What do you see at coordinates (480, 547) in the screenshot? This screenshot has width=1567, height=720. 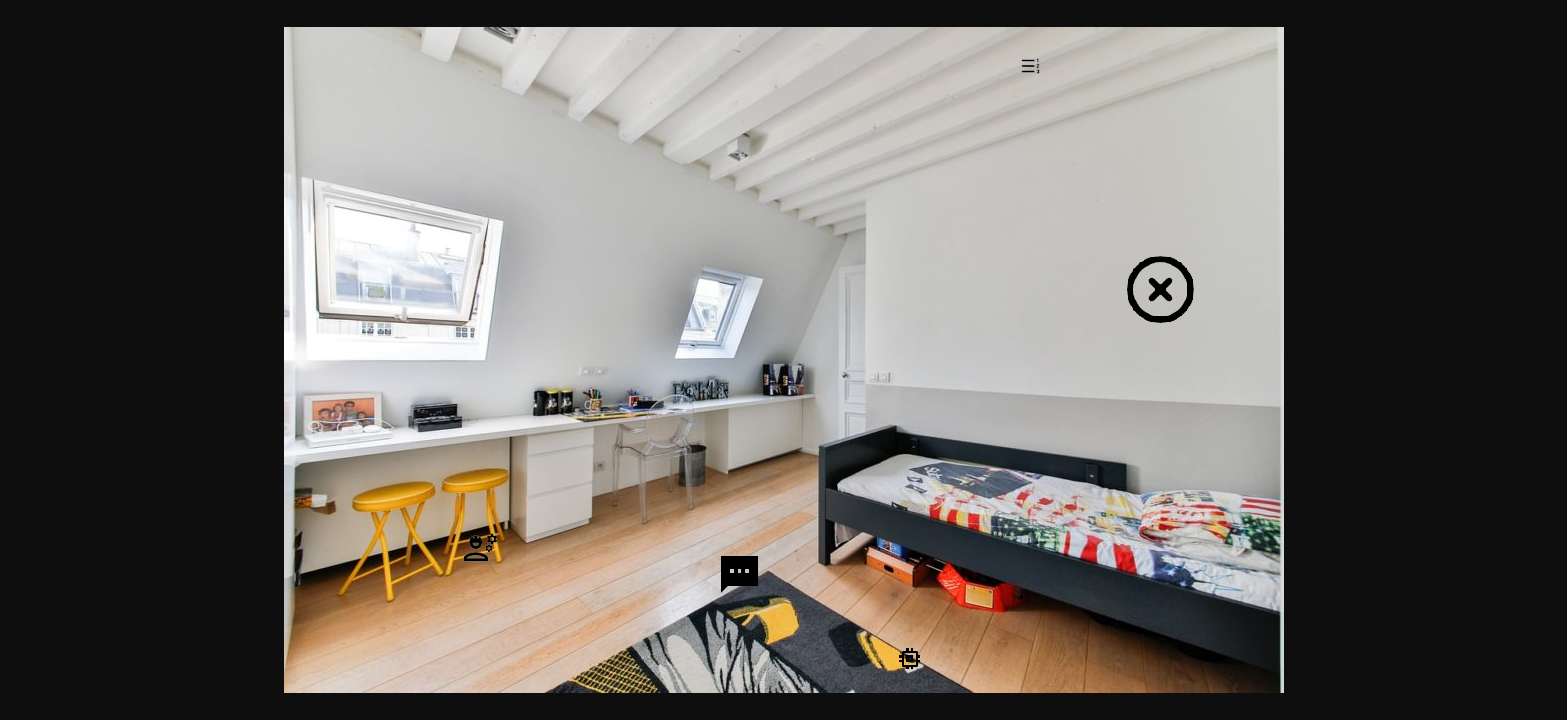 I see `access engineering or technical settings` at bounding box center [480, 547].